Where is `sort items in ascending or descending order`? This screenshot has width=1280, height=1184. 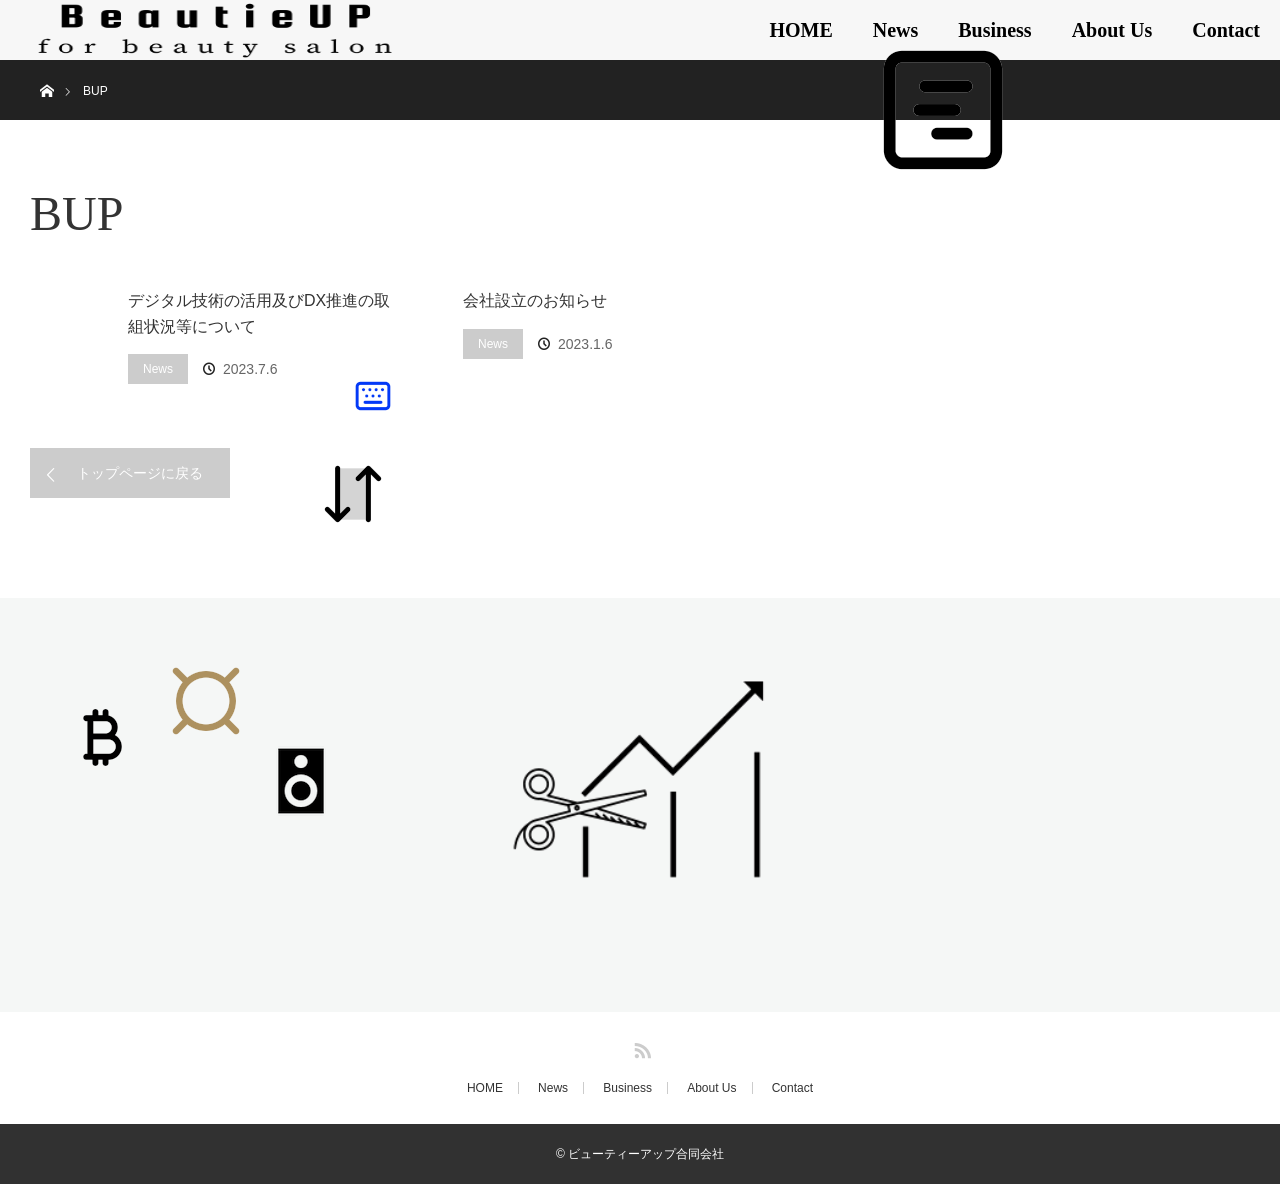
sort items in ascending or descending order is located at coordinates (353, 494).